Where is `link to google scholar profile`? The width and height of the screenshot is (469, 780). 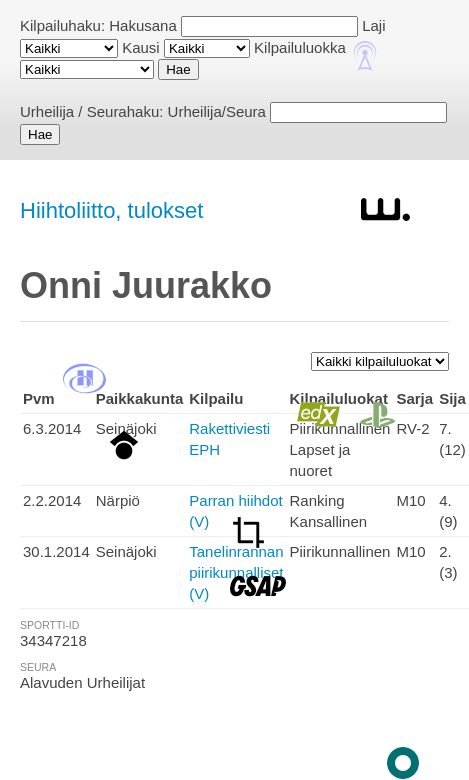 link to google scholar profile is located at coordinates (124, 445).